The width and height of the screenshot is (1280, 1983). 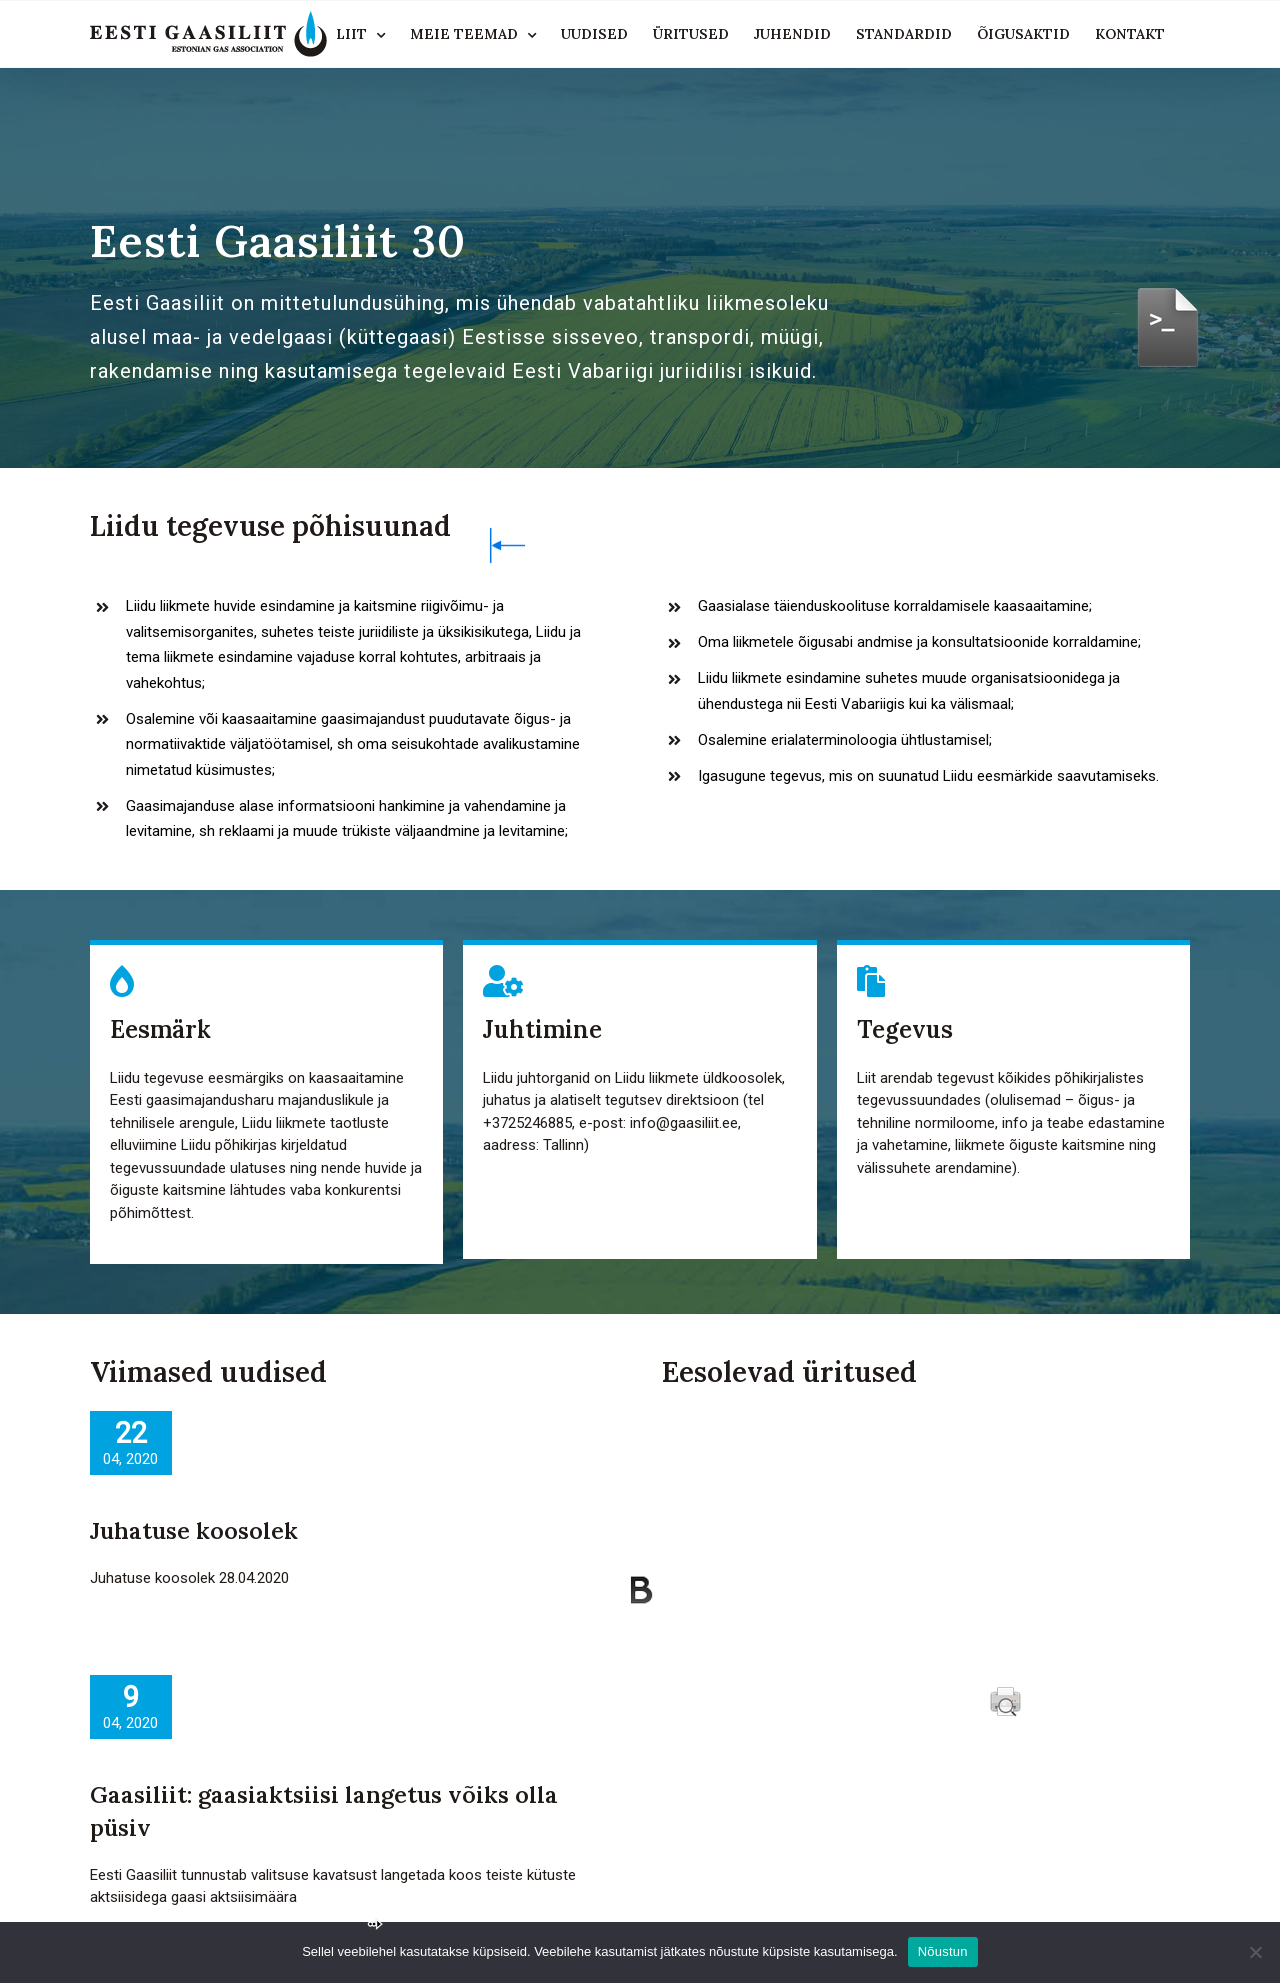 I want to click on a shell script or command line executable file, so click(x=1168, y=329).